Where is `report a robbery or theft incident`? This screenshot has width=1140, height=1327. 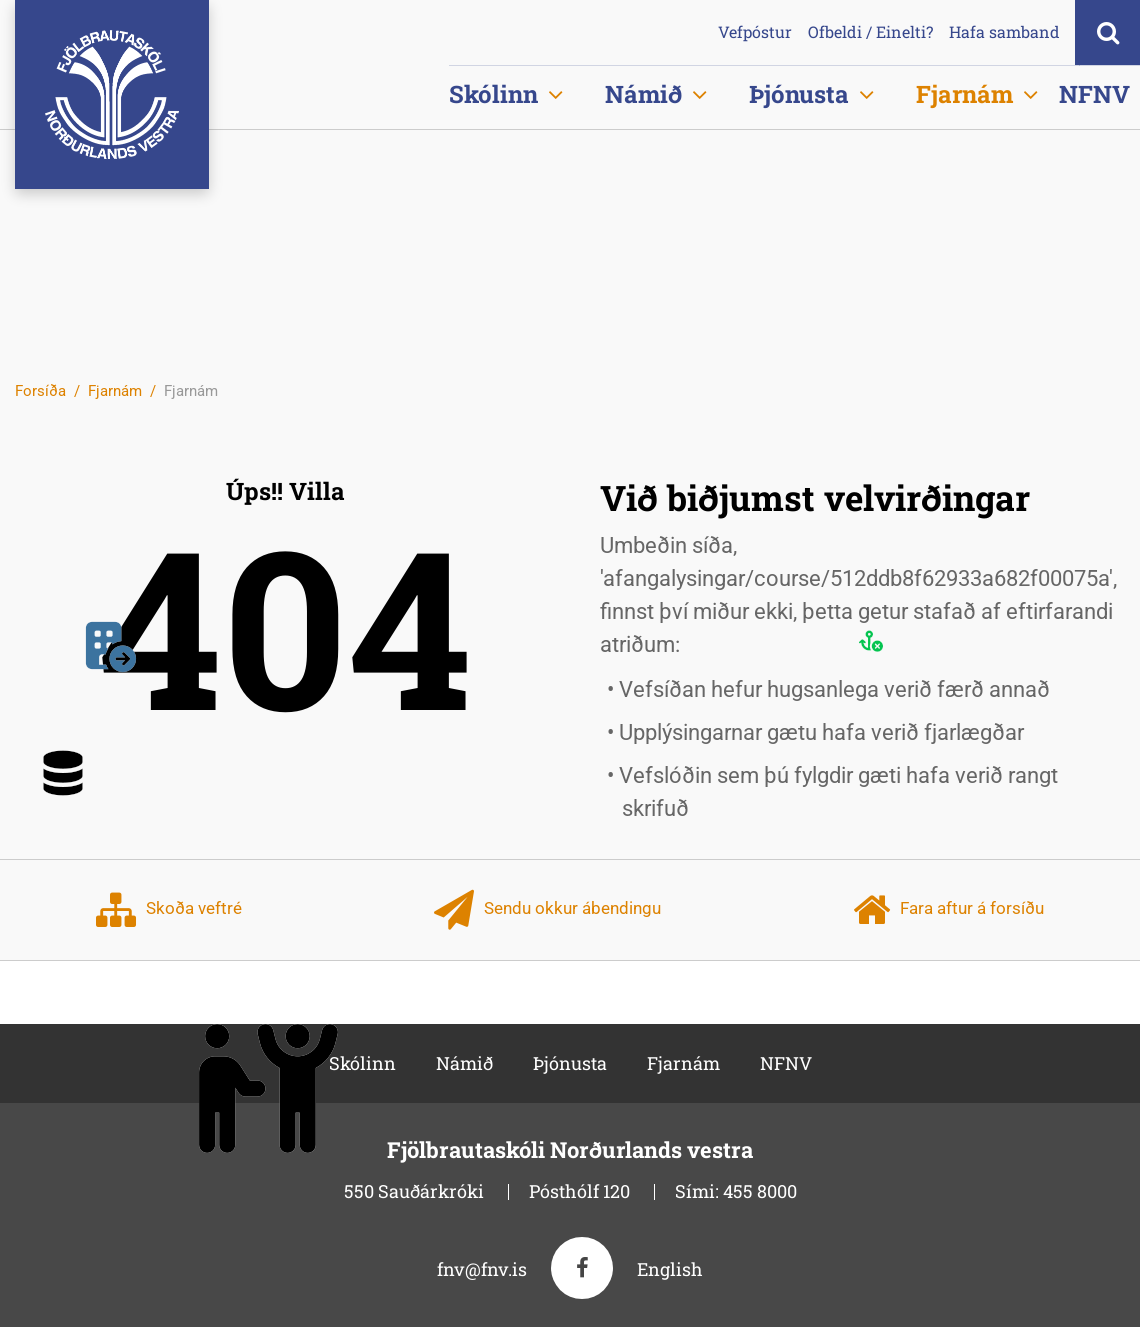 report a robbery or theft incident is located at coordinates (269, 1088).